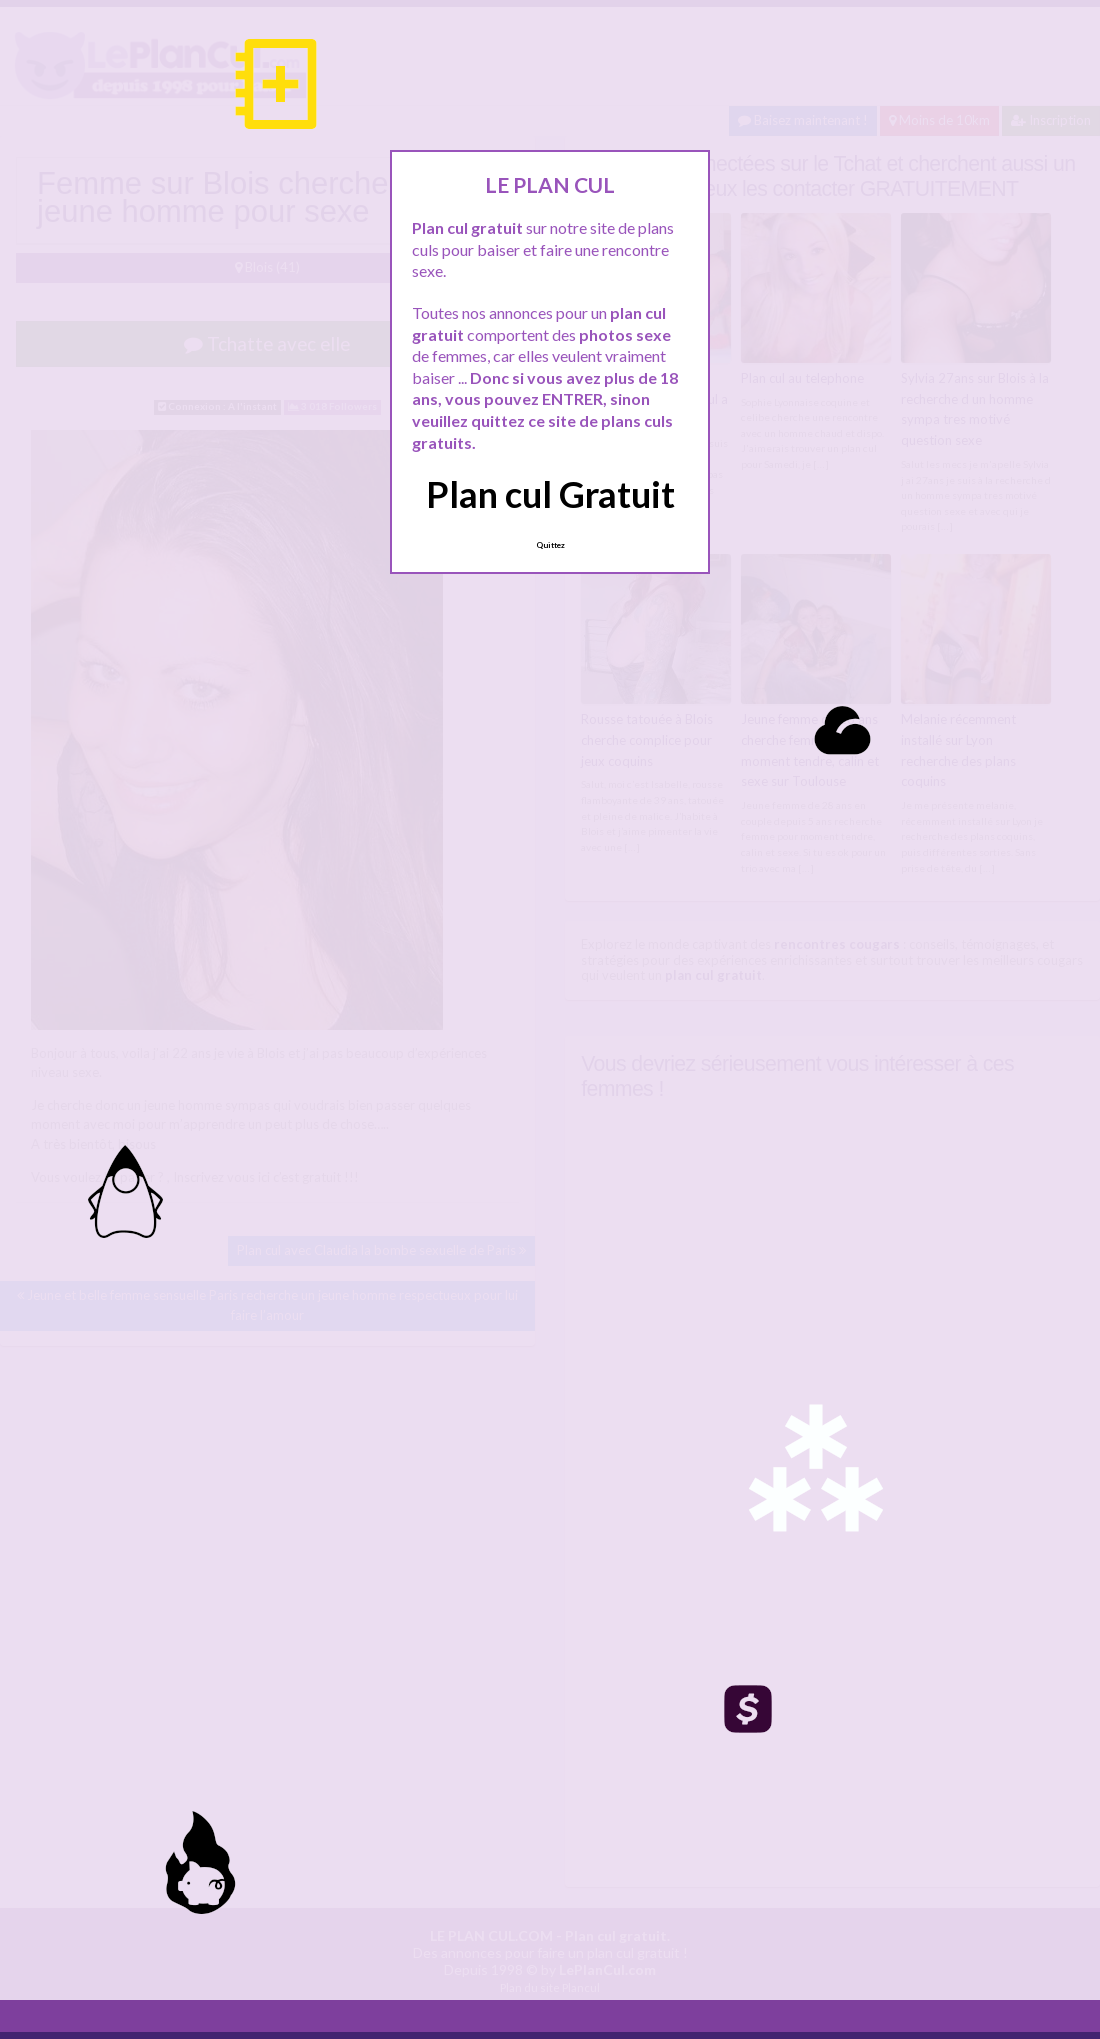 Image resolution: width=1100 pixels, height=2039 pixels. What do you see at coordinates (816, 1472) in the screenshot?
I see `connect to the fediverse network` at bounding box center [816, 1472].